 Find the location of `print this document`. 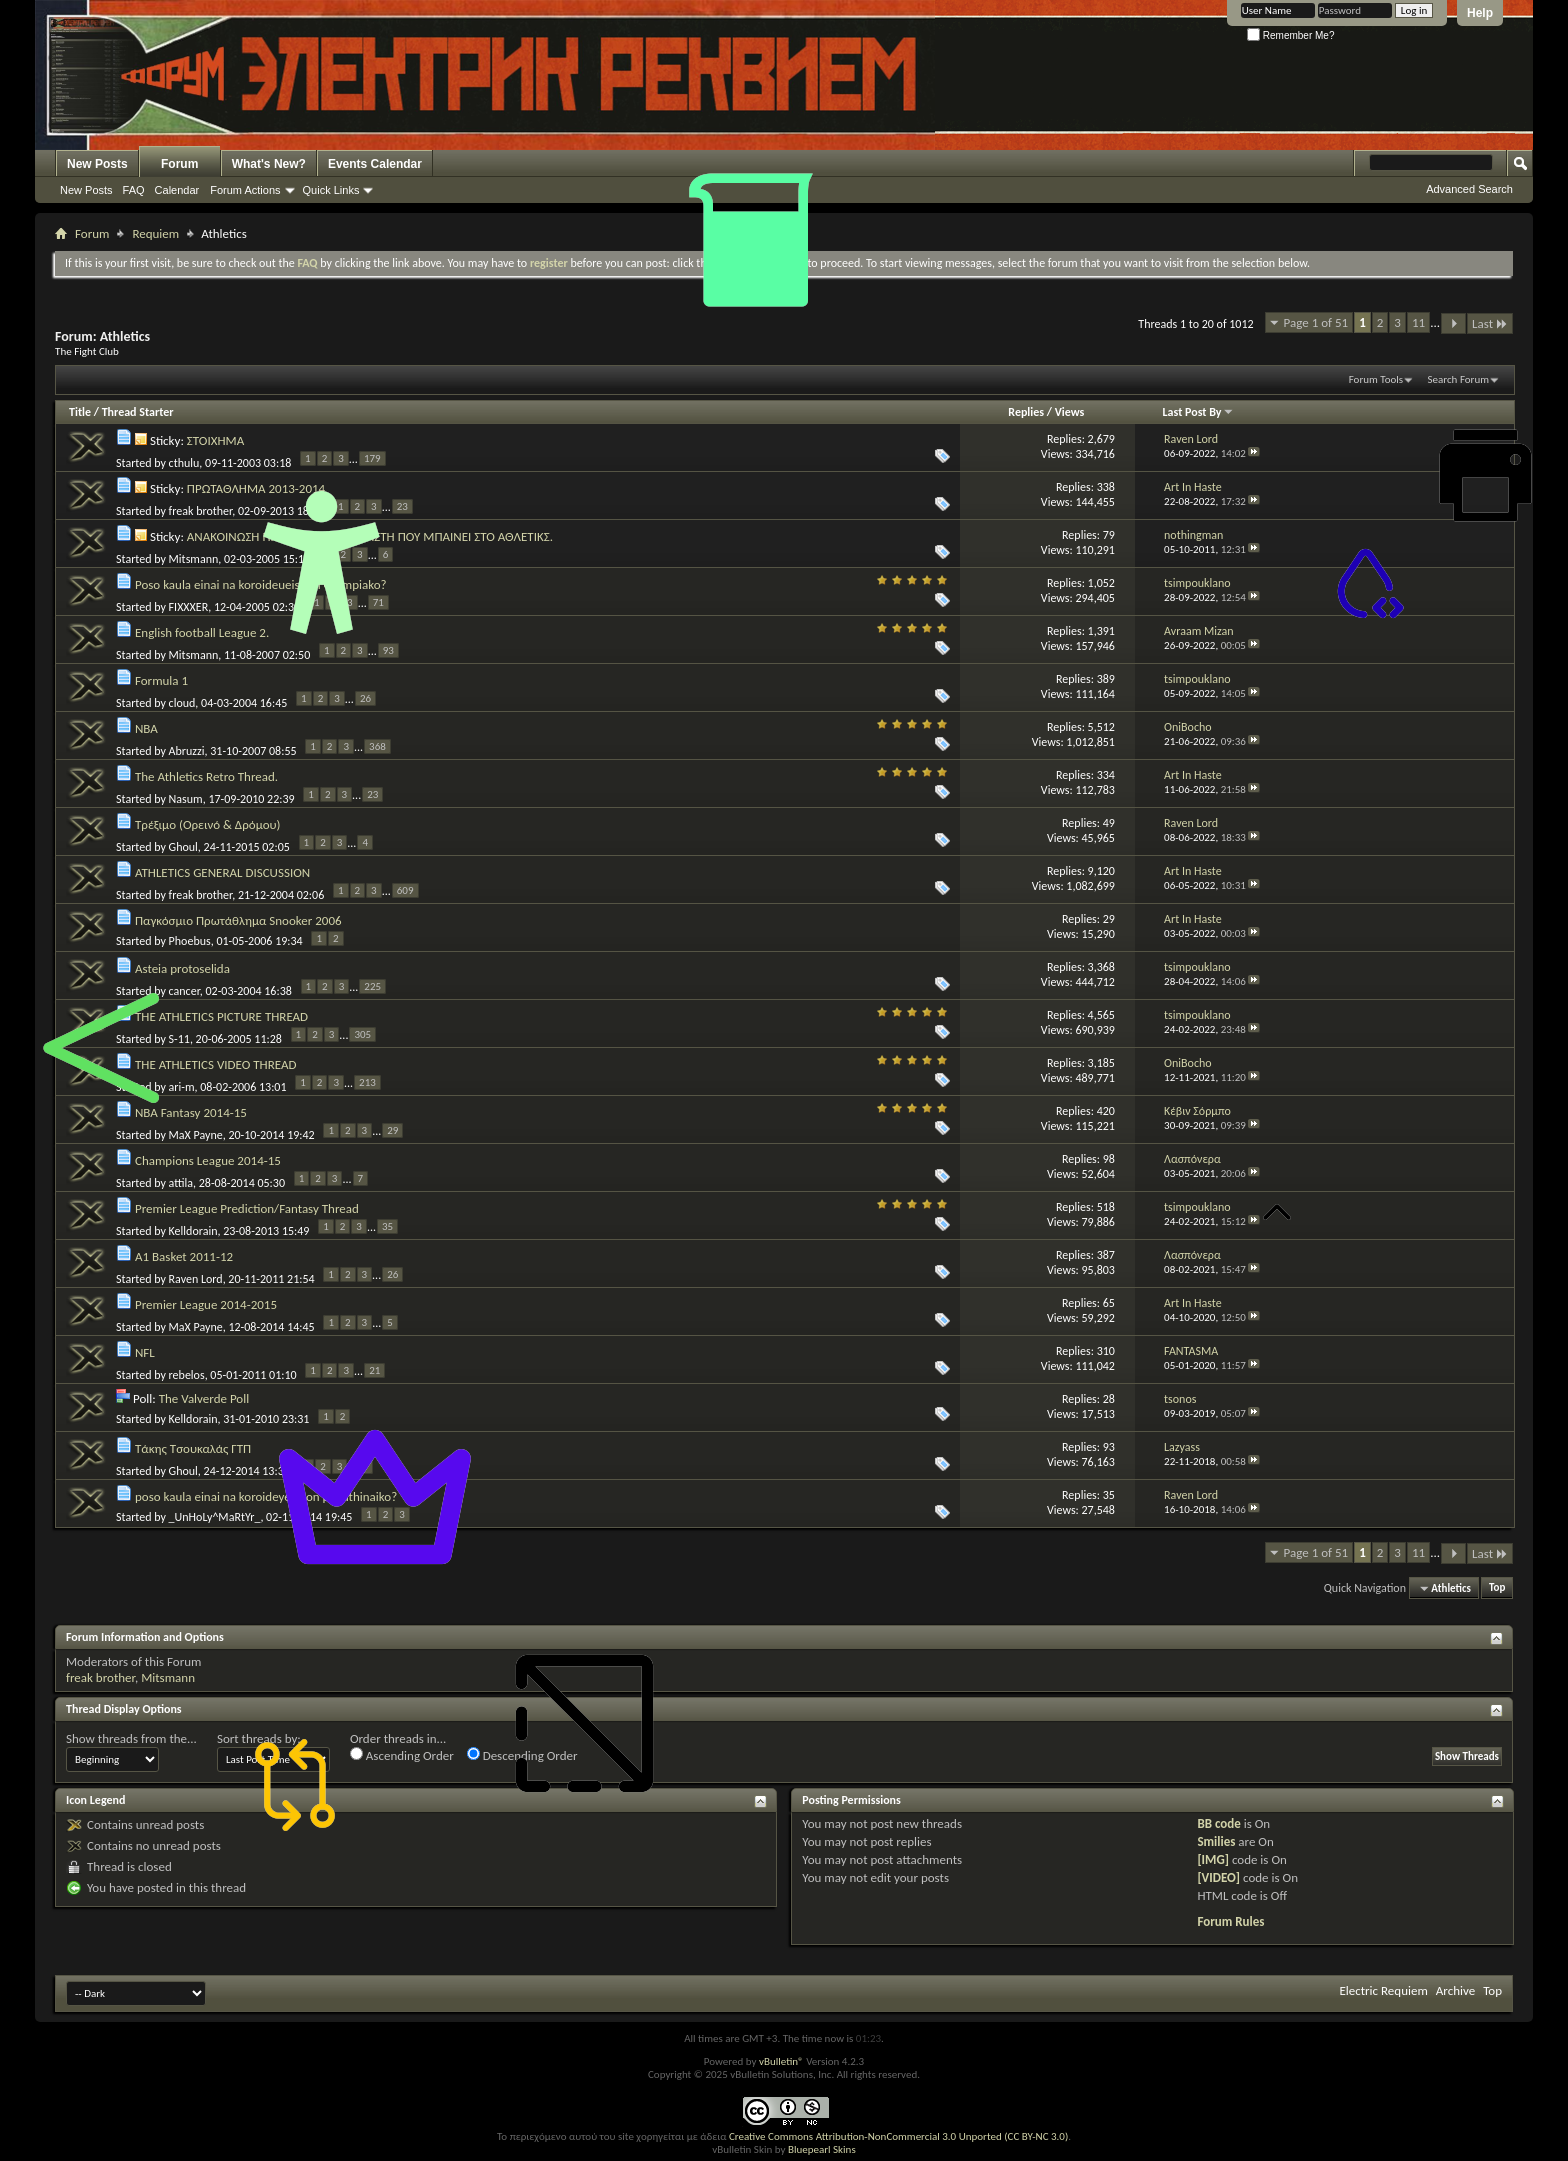

print this document is located at coordinates (1485, 475).